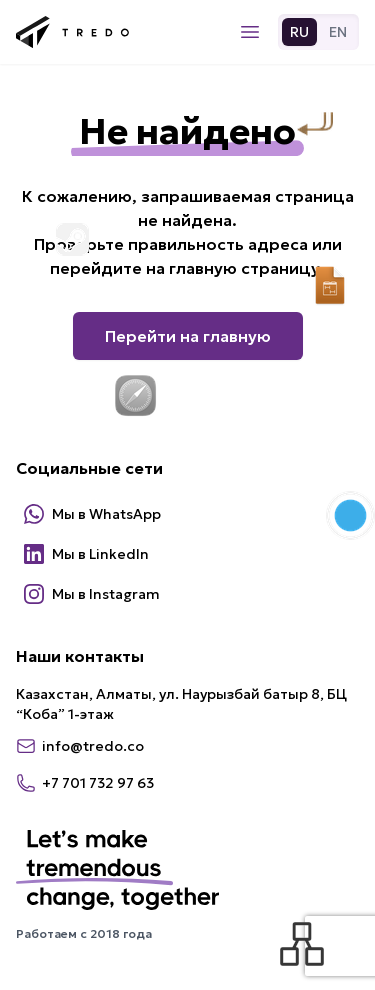  I want to click on open Safari web browser, so click(135, 395).